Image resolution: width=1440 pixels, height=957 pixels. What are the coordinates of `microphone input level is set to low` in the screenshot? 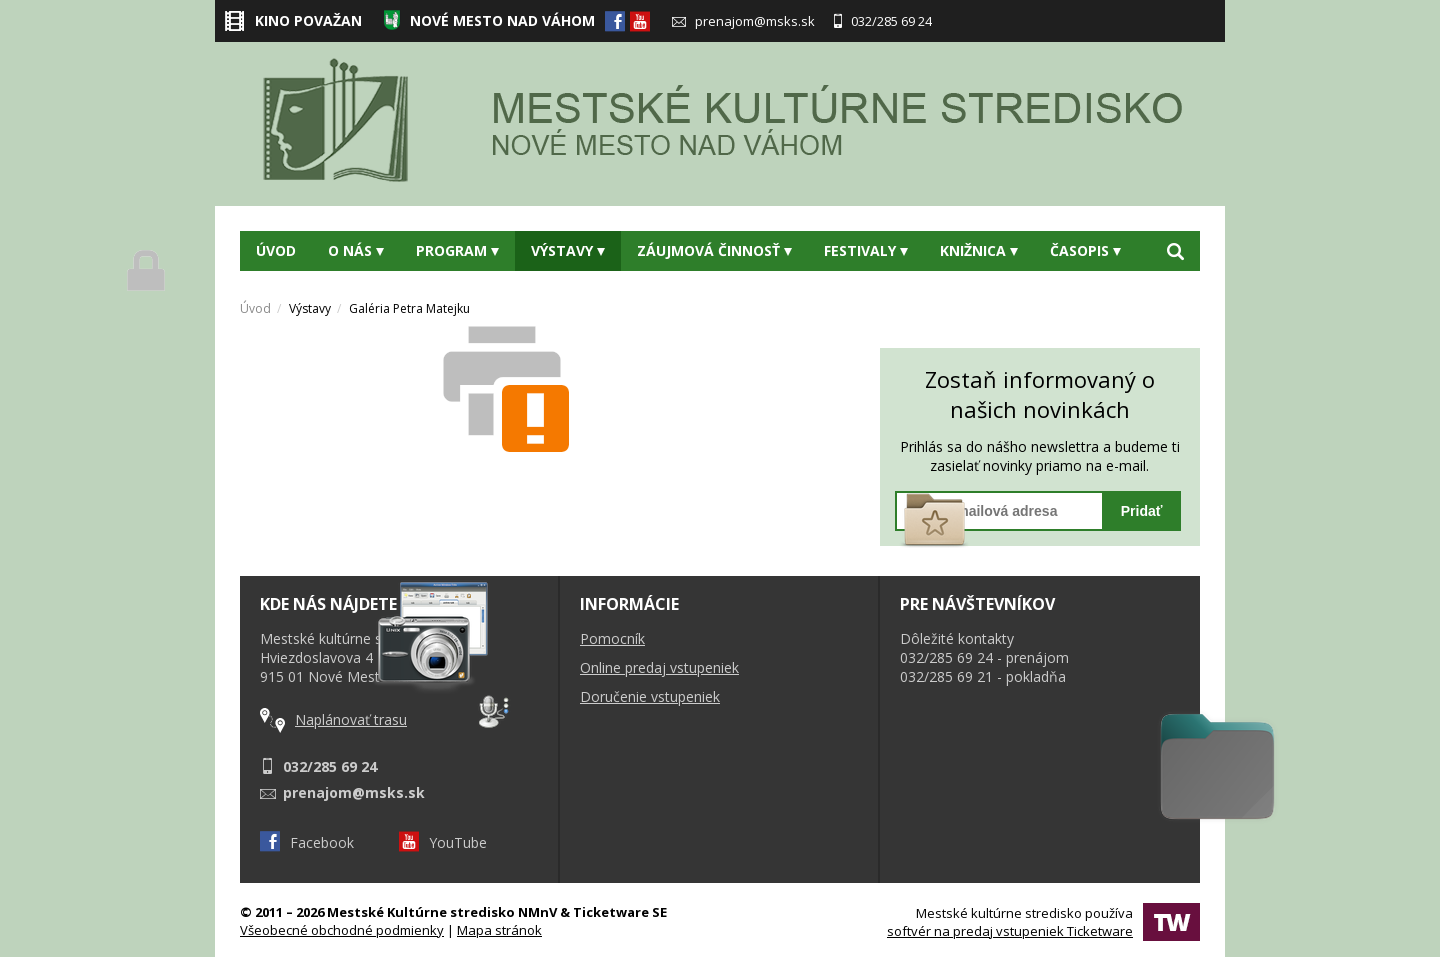 It's located at (494, 712).